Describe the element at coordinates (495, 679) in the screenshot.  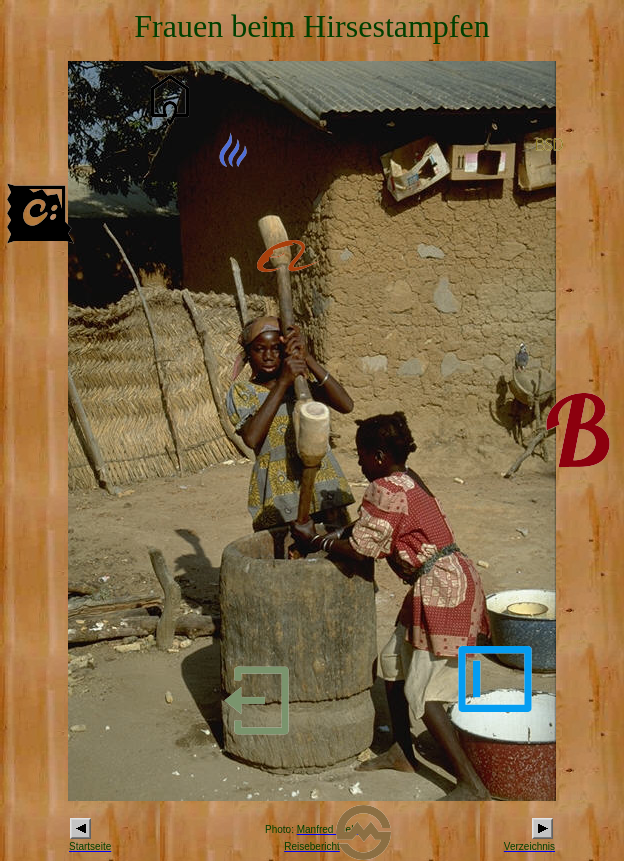
I see `switch to left sidebar layout` at that location.